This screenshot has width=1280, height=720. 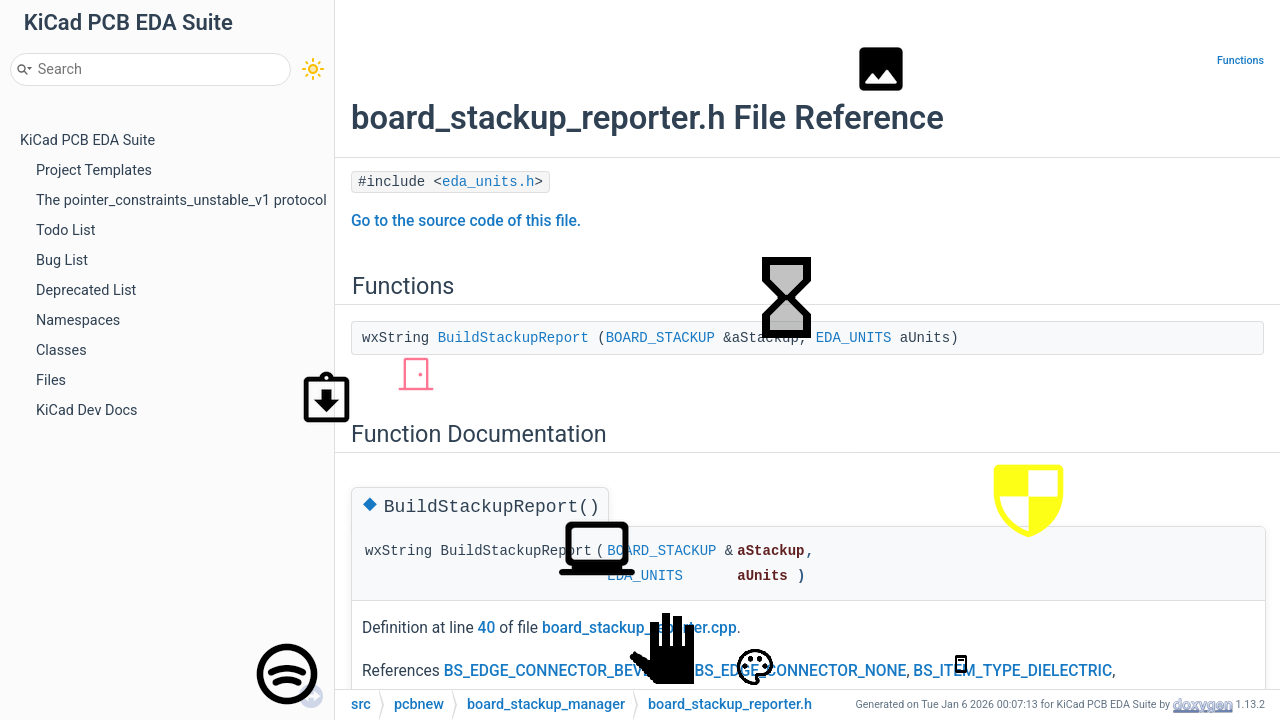 I want to click on customize color or theme settings, so click(x=755, y=667).